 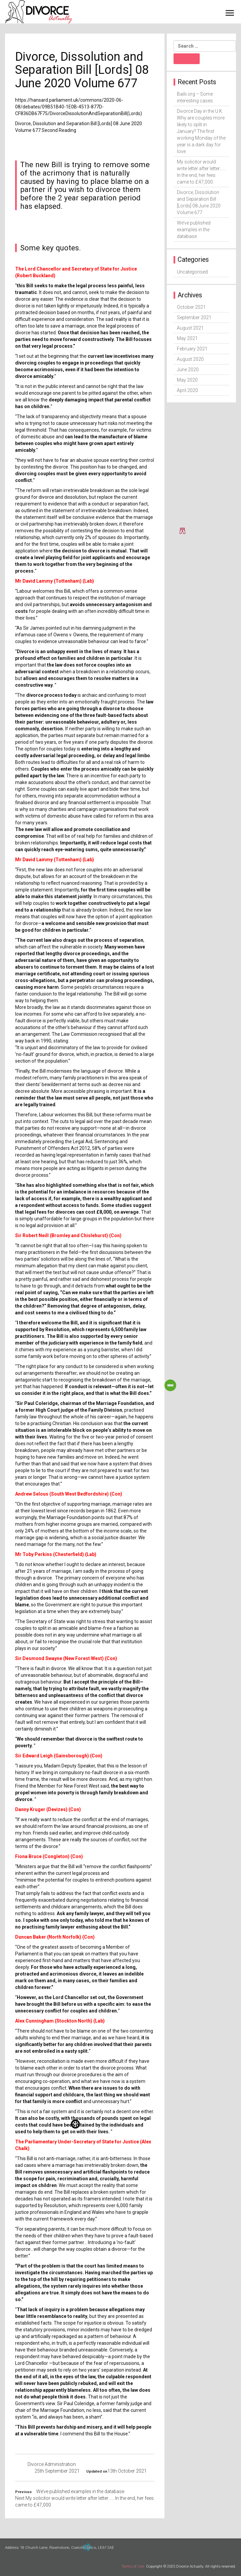 What do you see at coordinates (170, 1385) in the screenshot?
I see `access denied or blocked action` at bounding box center [170, 1385].